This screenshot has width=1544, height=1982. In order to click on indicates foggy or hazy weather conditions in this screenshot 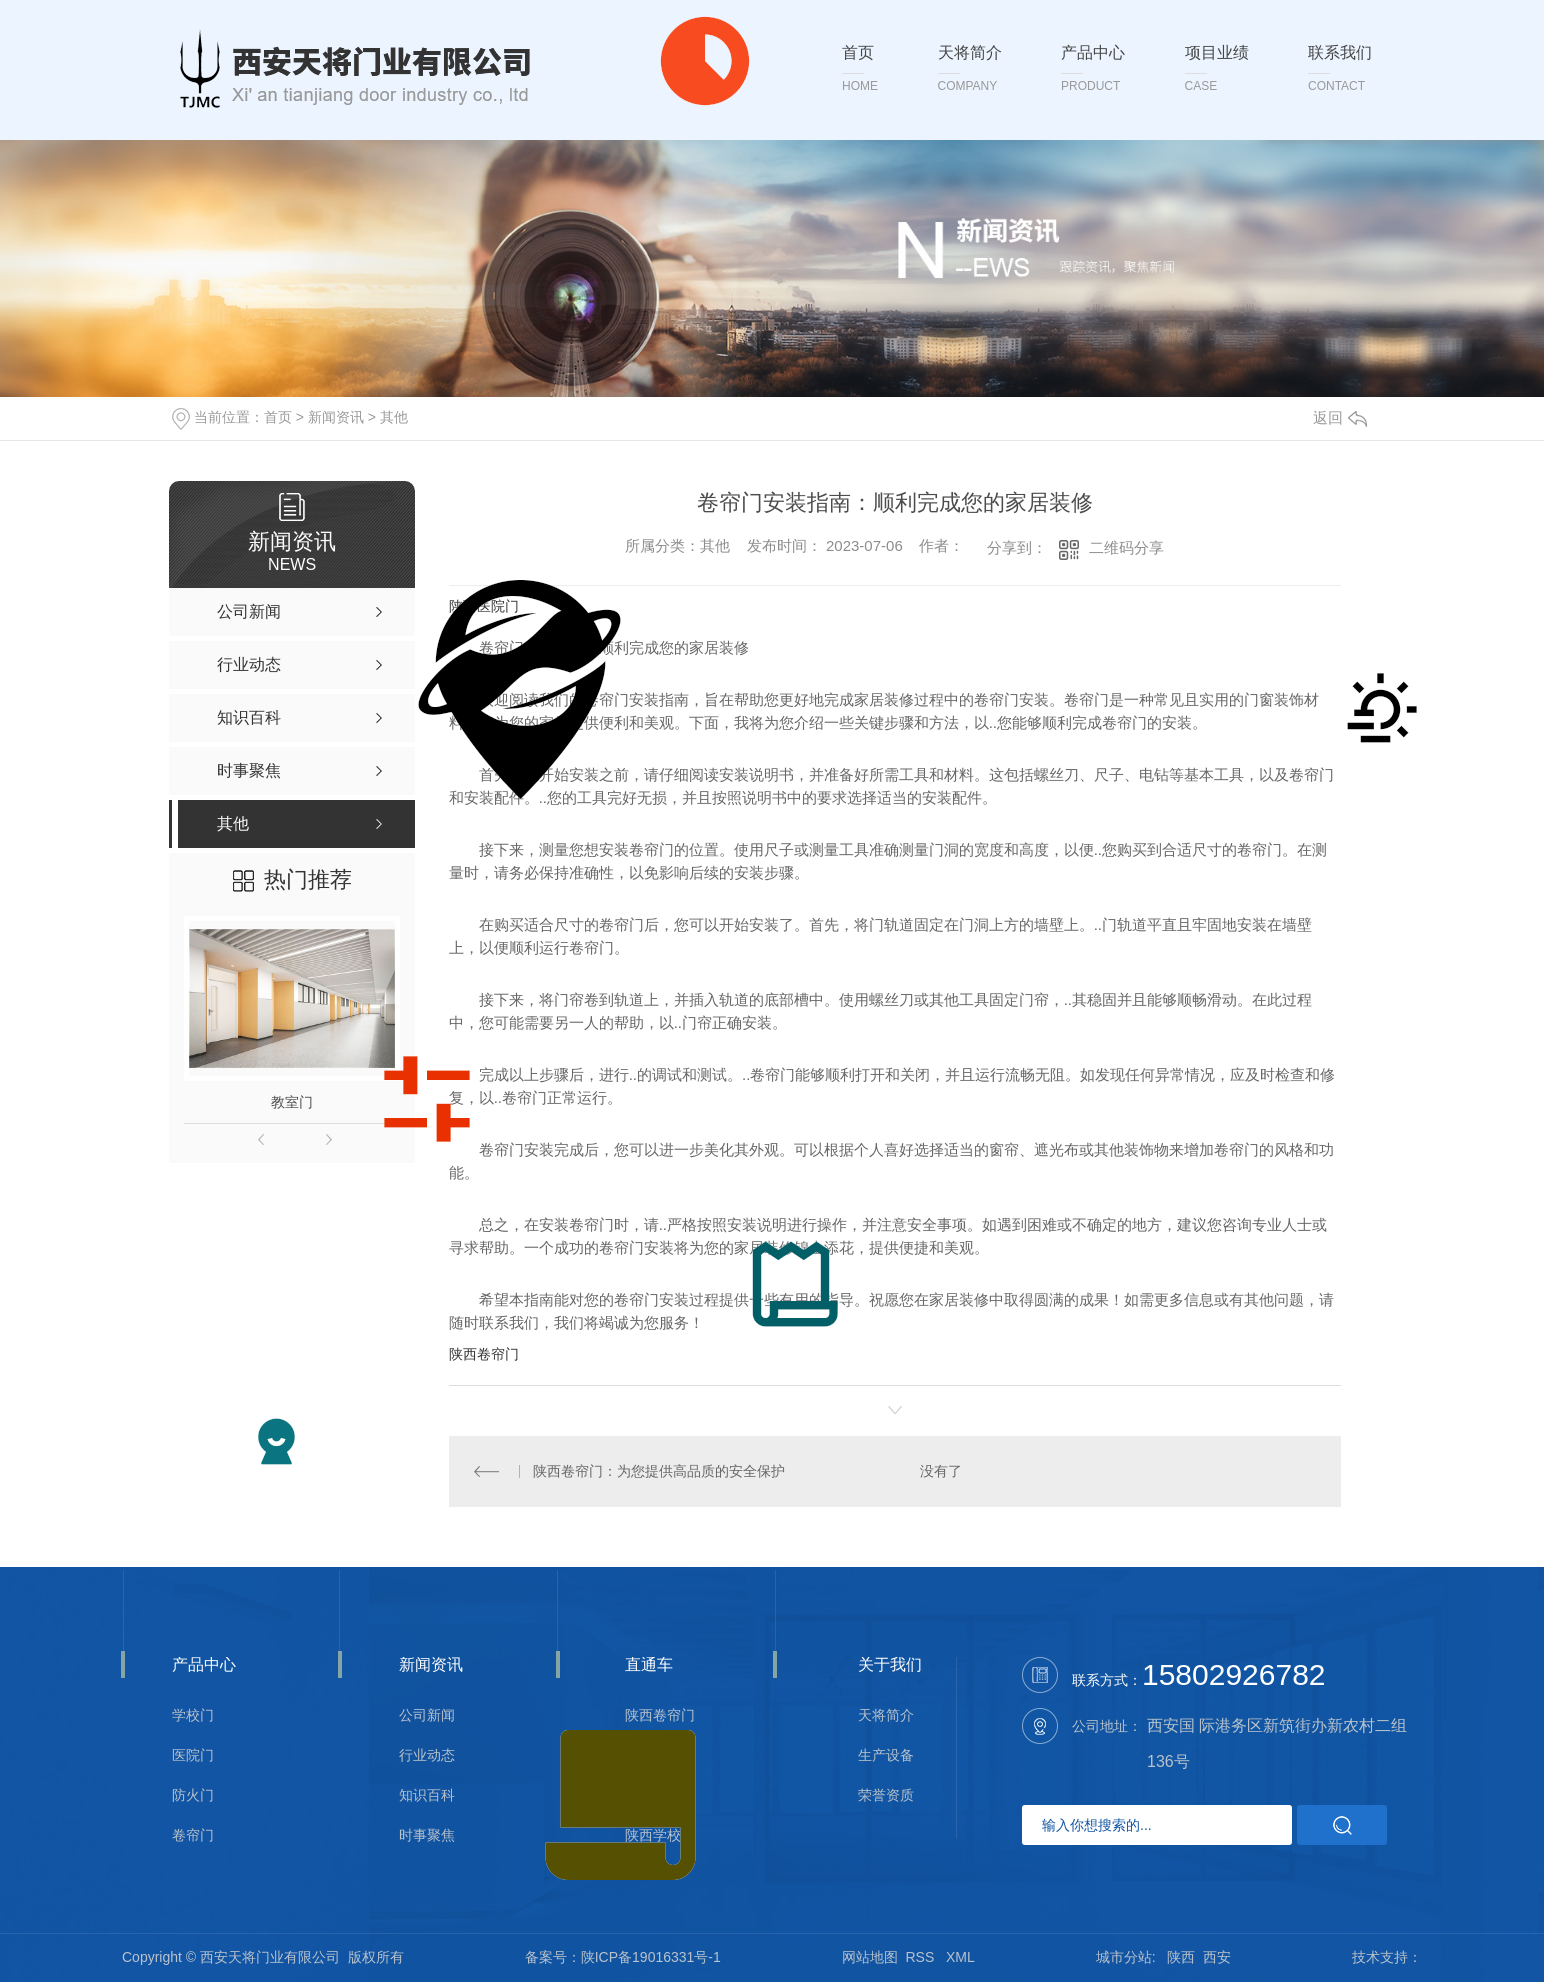, I will do `click(1380, 709)`.